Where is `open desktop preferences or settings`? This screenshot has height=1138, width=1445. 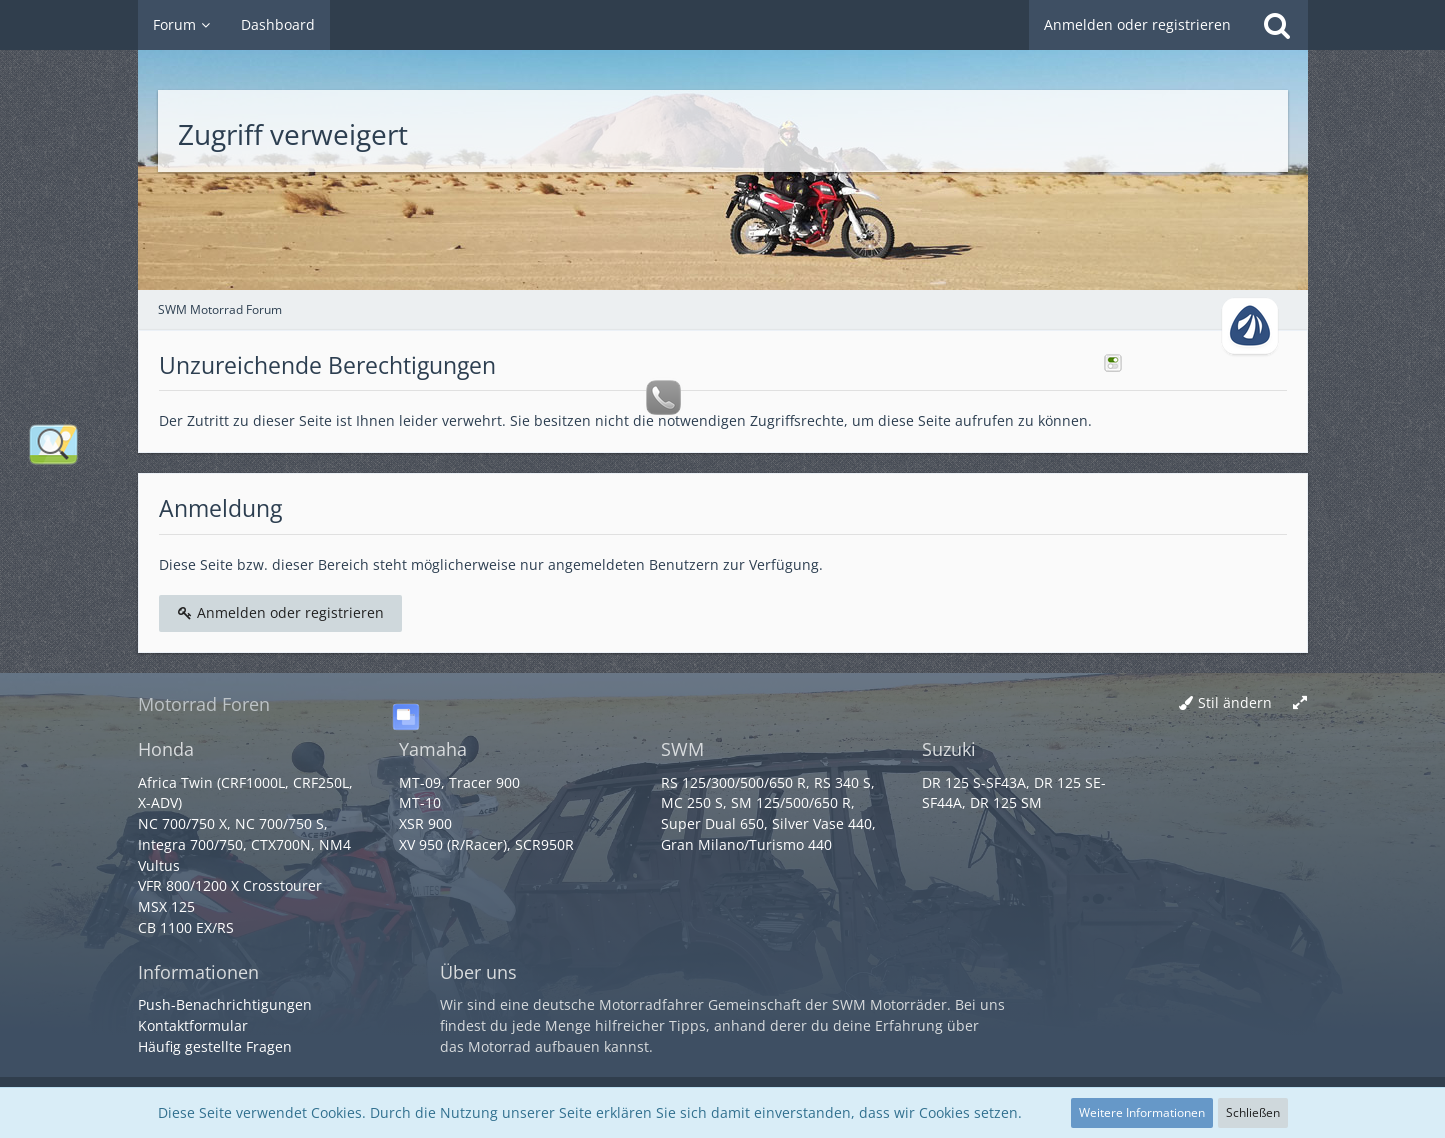 open desktop preferences or settings is located at coordinates (1113, 363).